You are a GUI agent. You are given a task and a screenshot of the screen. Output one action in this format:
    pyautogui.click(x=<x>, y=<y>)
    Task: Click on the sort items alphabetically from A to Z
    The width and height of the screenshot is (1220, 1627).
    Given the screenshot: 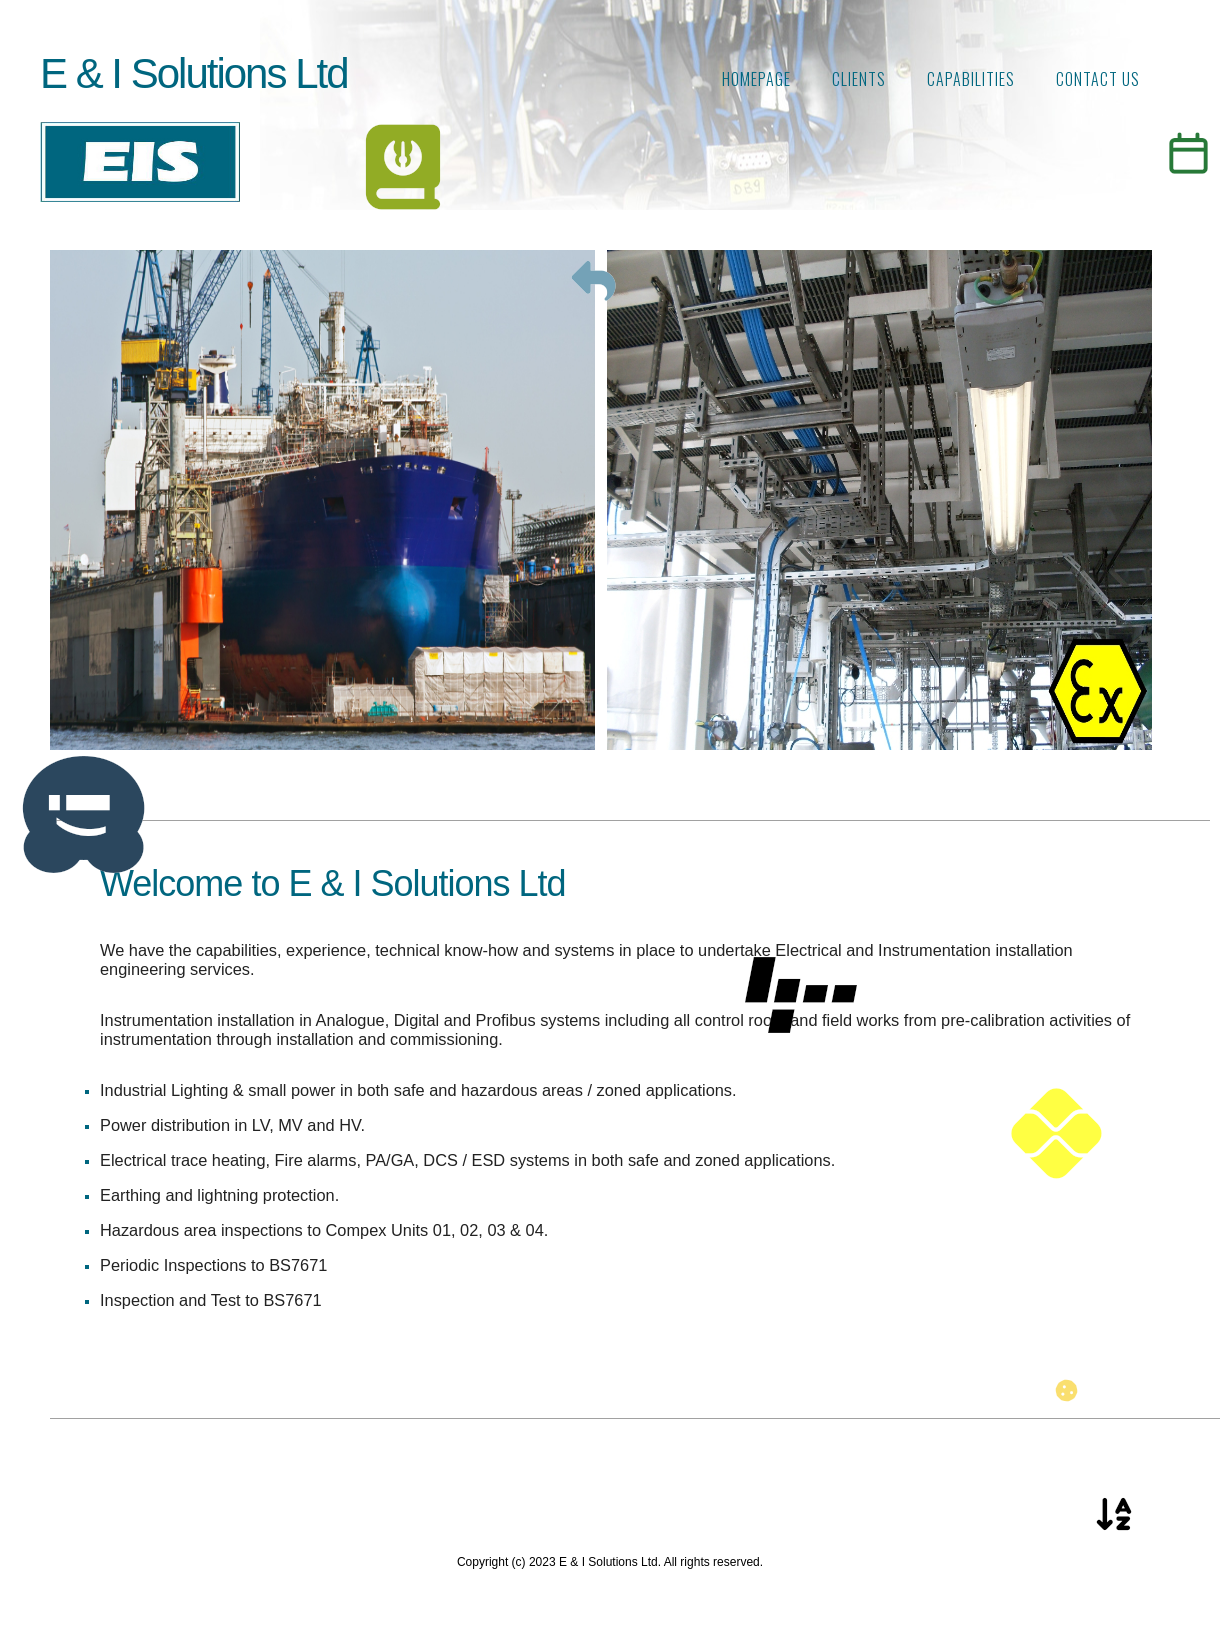 What is the action you would take?
    pyautogui.click(x=1114, y=1514)
    